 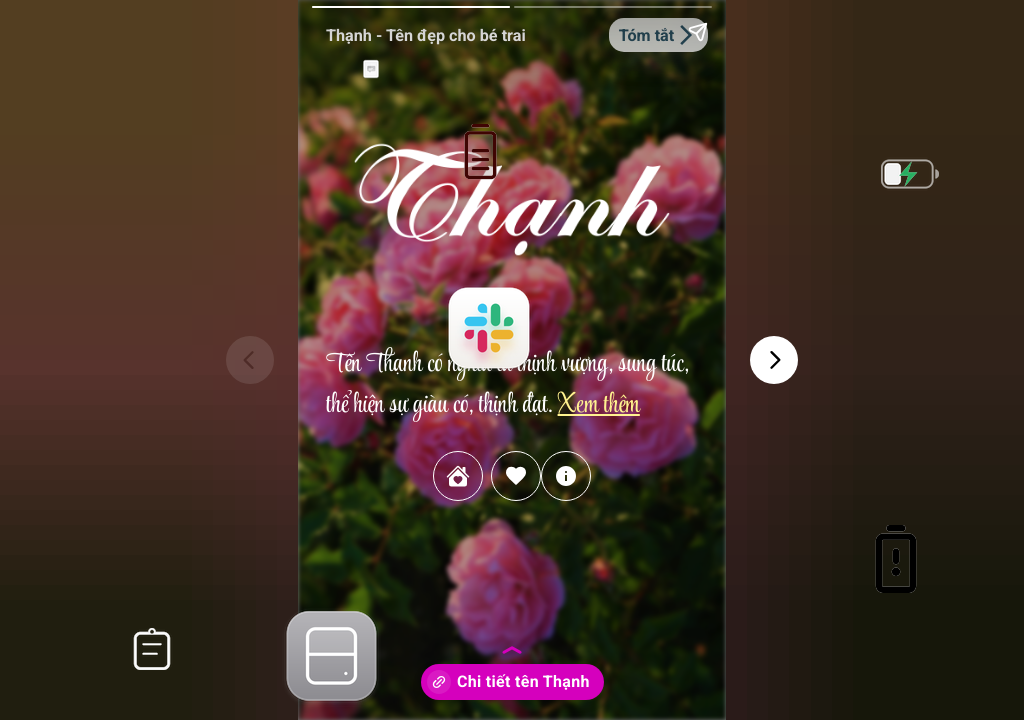 I want to click on open Slack messaging app, so click(x=489, y=328).